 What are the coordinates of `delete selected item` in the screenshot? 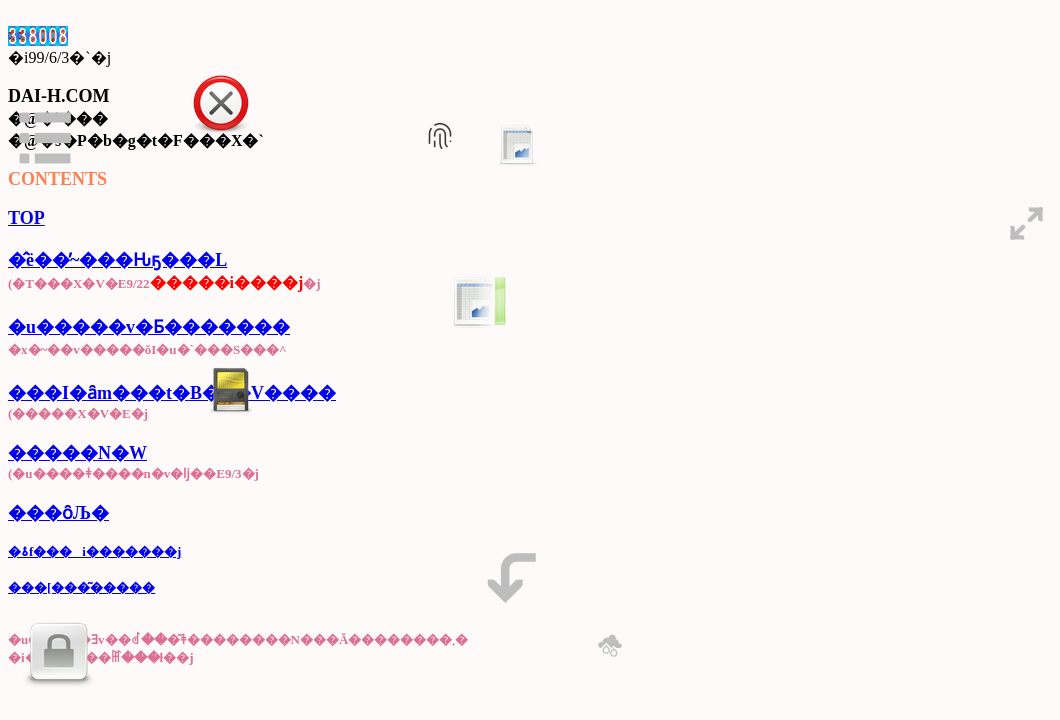 It's located at (222, 103).